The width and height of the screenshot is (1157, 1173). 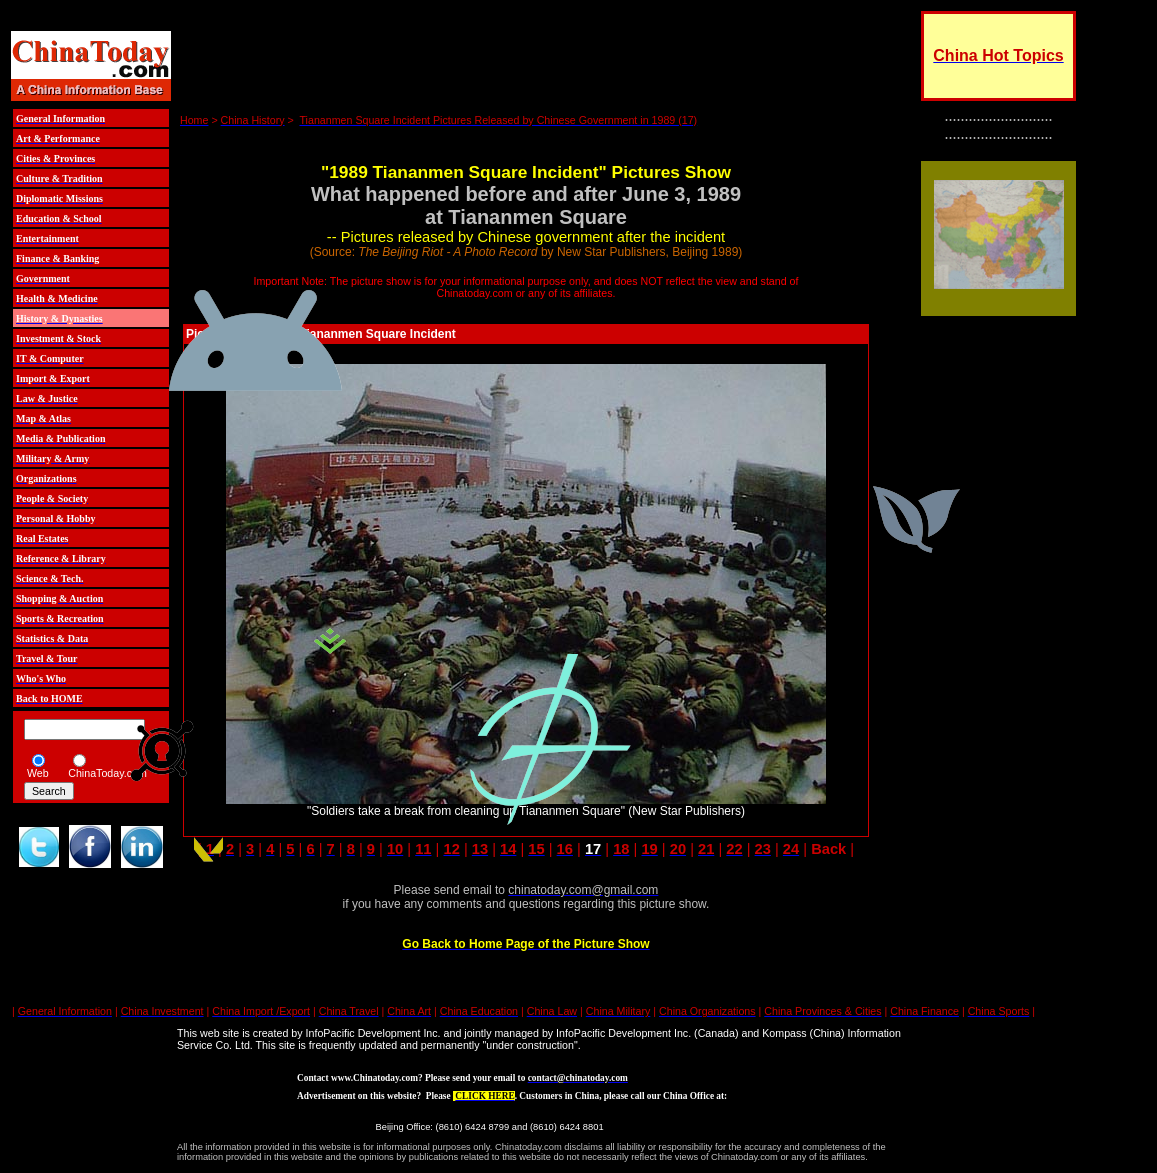 I want to click on launch valorant game, so click(x=208, y=849).